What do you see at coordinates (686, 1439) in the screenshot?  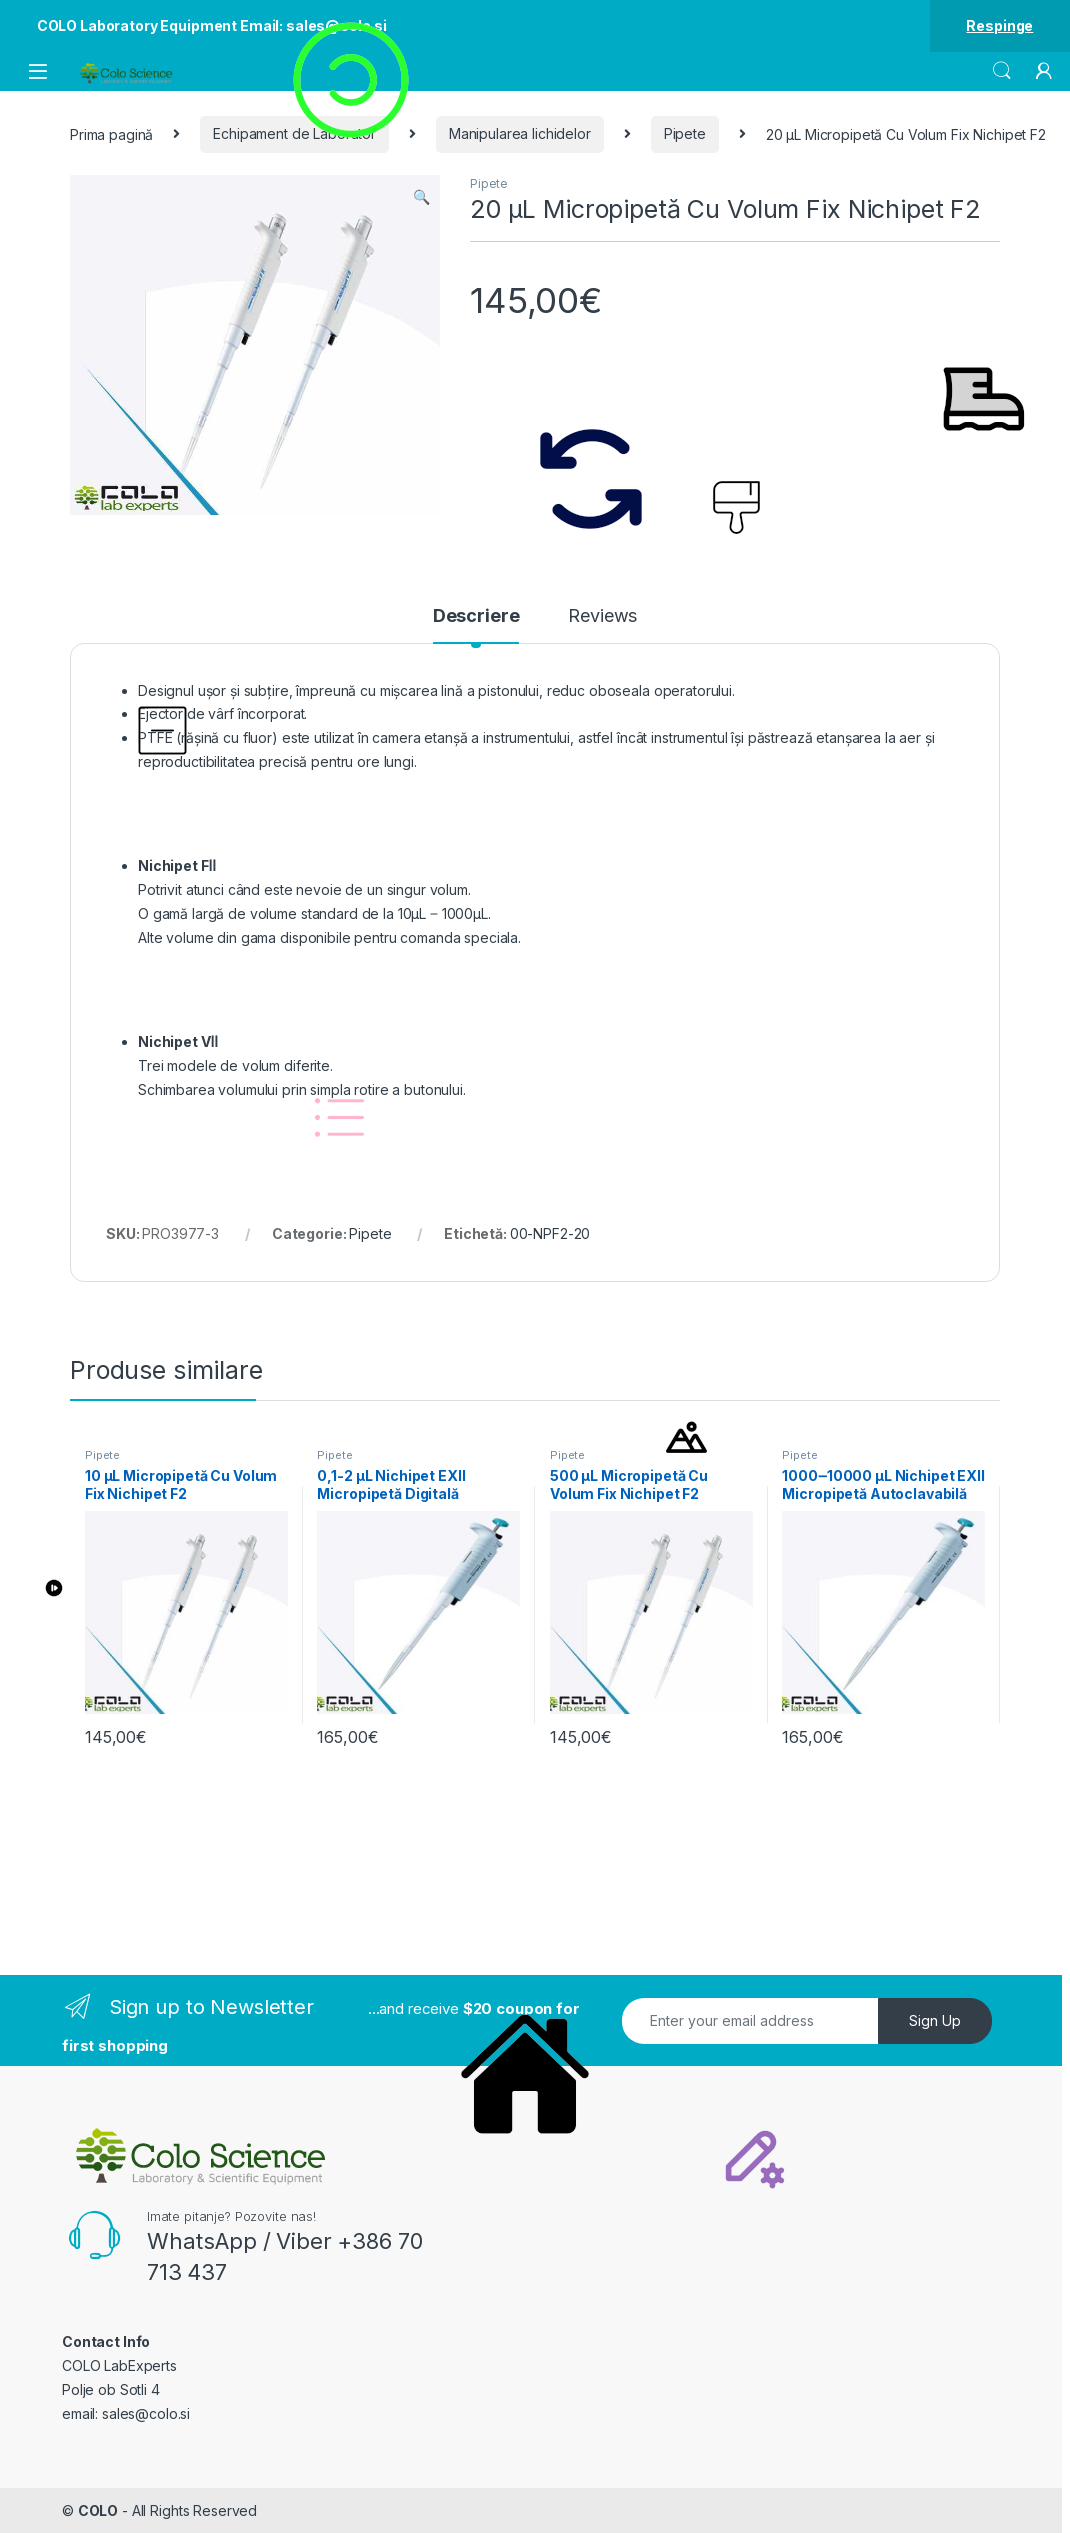 I see `view landscape or nature photos` at bounding box center [686, 1439].